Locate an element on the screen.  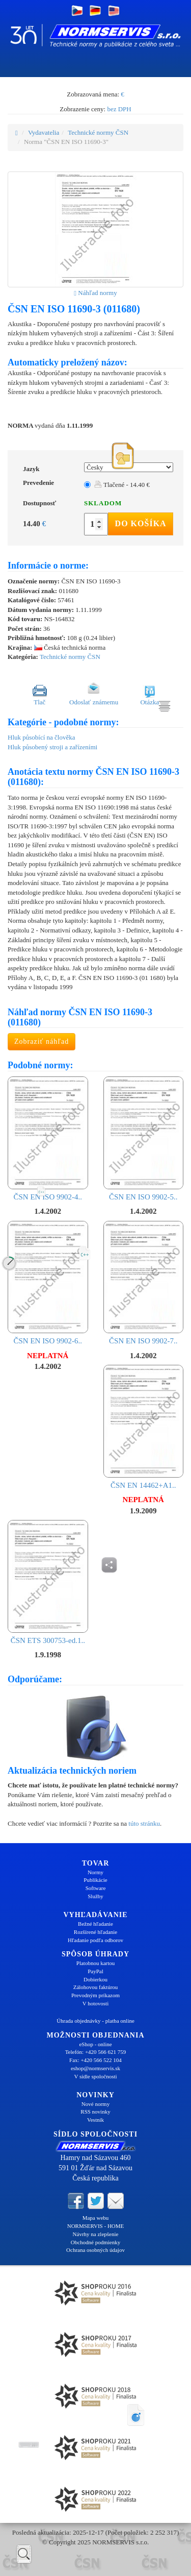
a C++ source code file is located at coordinates (41, 1191).